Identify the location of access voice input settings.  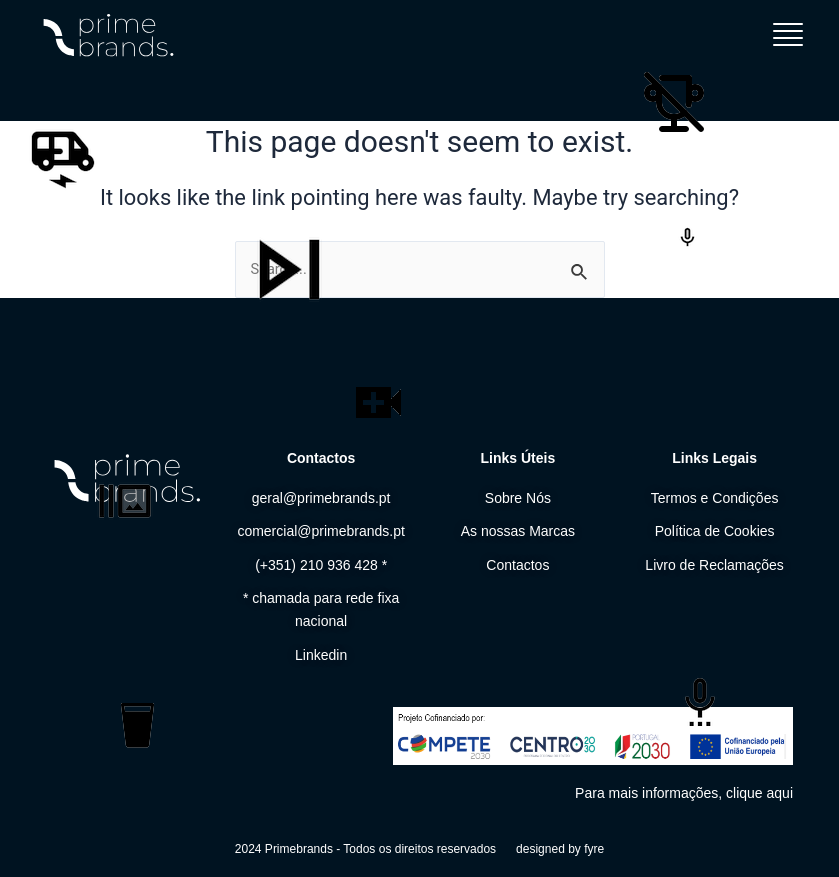
(700, 701).